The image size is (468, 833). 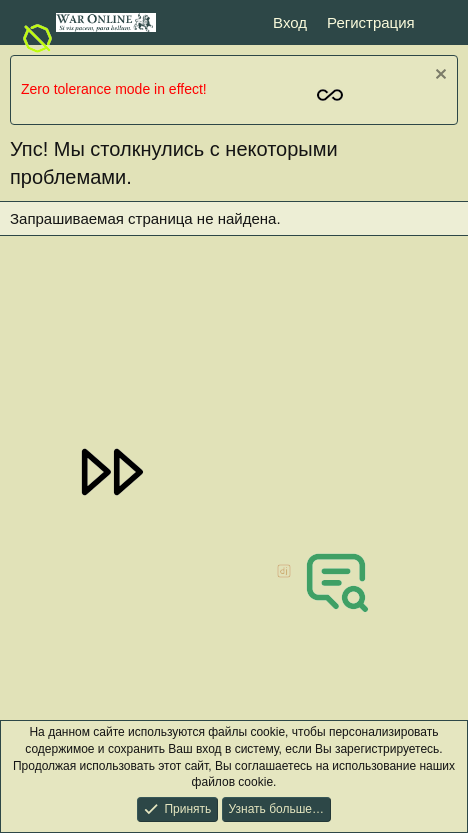 What do you see at coordinates (284, 571) in the screenshot?
I see `django web framework logo` at bounding box center [284, 571].